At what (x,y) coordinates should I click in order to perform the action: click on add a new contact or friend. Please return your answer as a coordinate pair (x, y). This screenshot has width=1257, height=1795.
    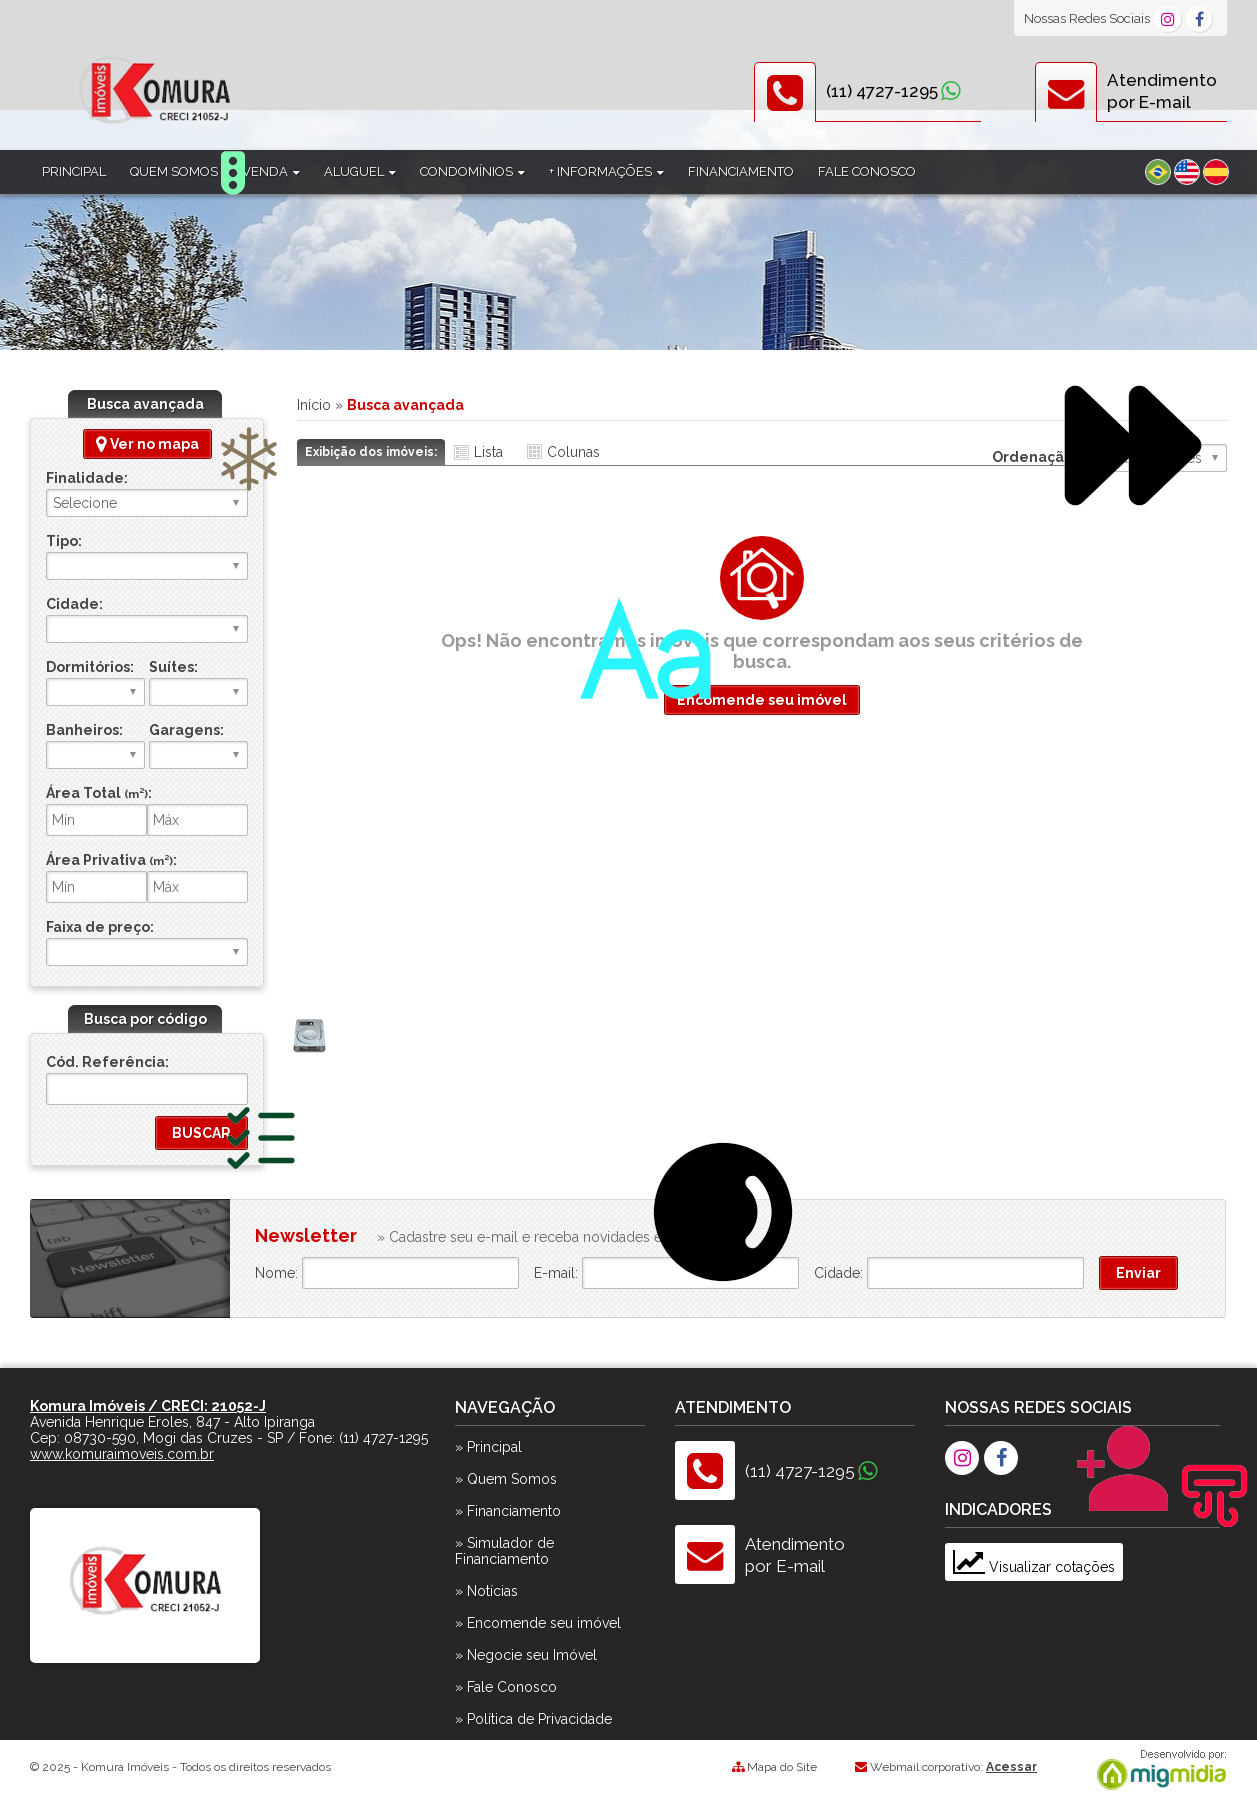
    Looking at the image, I should click on (1122, 1468).